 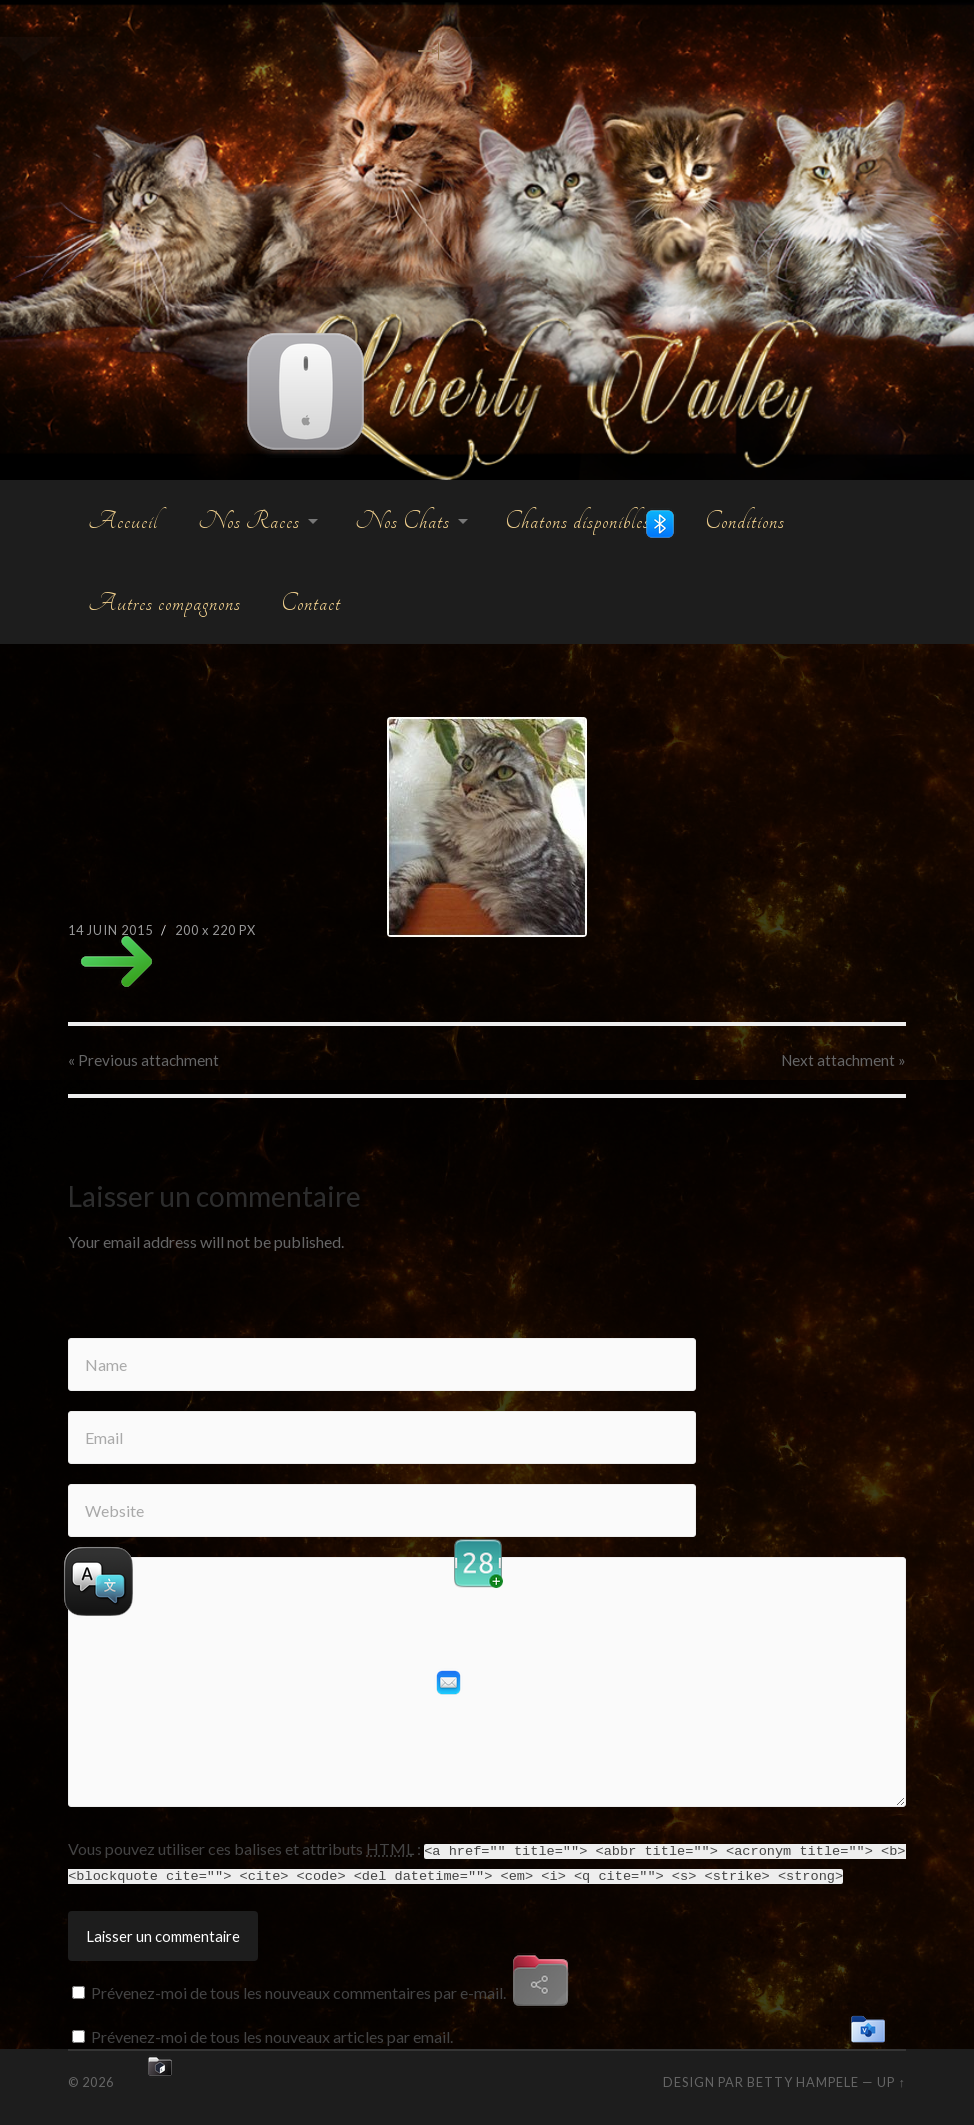 What do you see at coordinates (116, 961) in the screenshot?
I see `move a file or folder to a new location` at bounding box center [116, 961].